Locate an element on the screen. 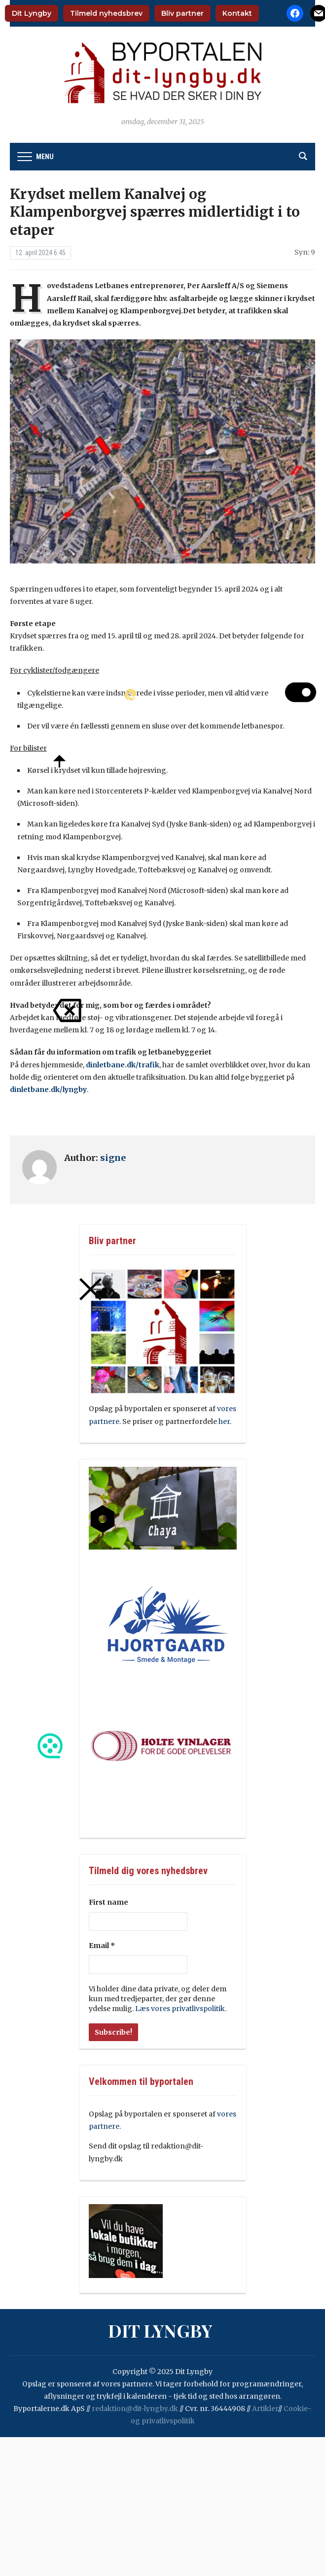  access app or system settings is located at coordinates (103, 1519).